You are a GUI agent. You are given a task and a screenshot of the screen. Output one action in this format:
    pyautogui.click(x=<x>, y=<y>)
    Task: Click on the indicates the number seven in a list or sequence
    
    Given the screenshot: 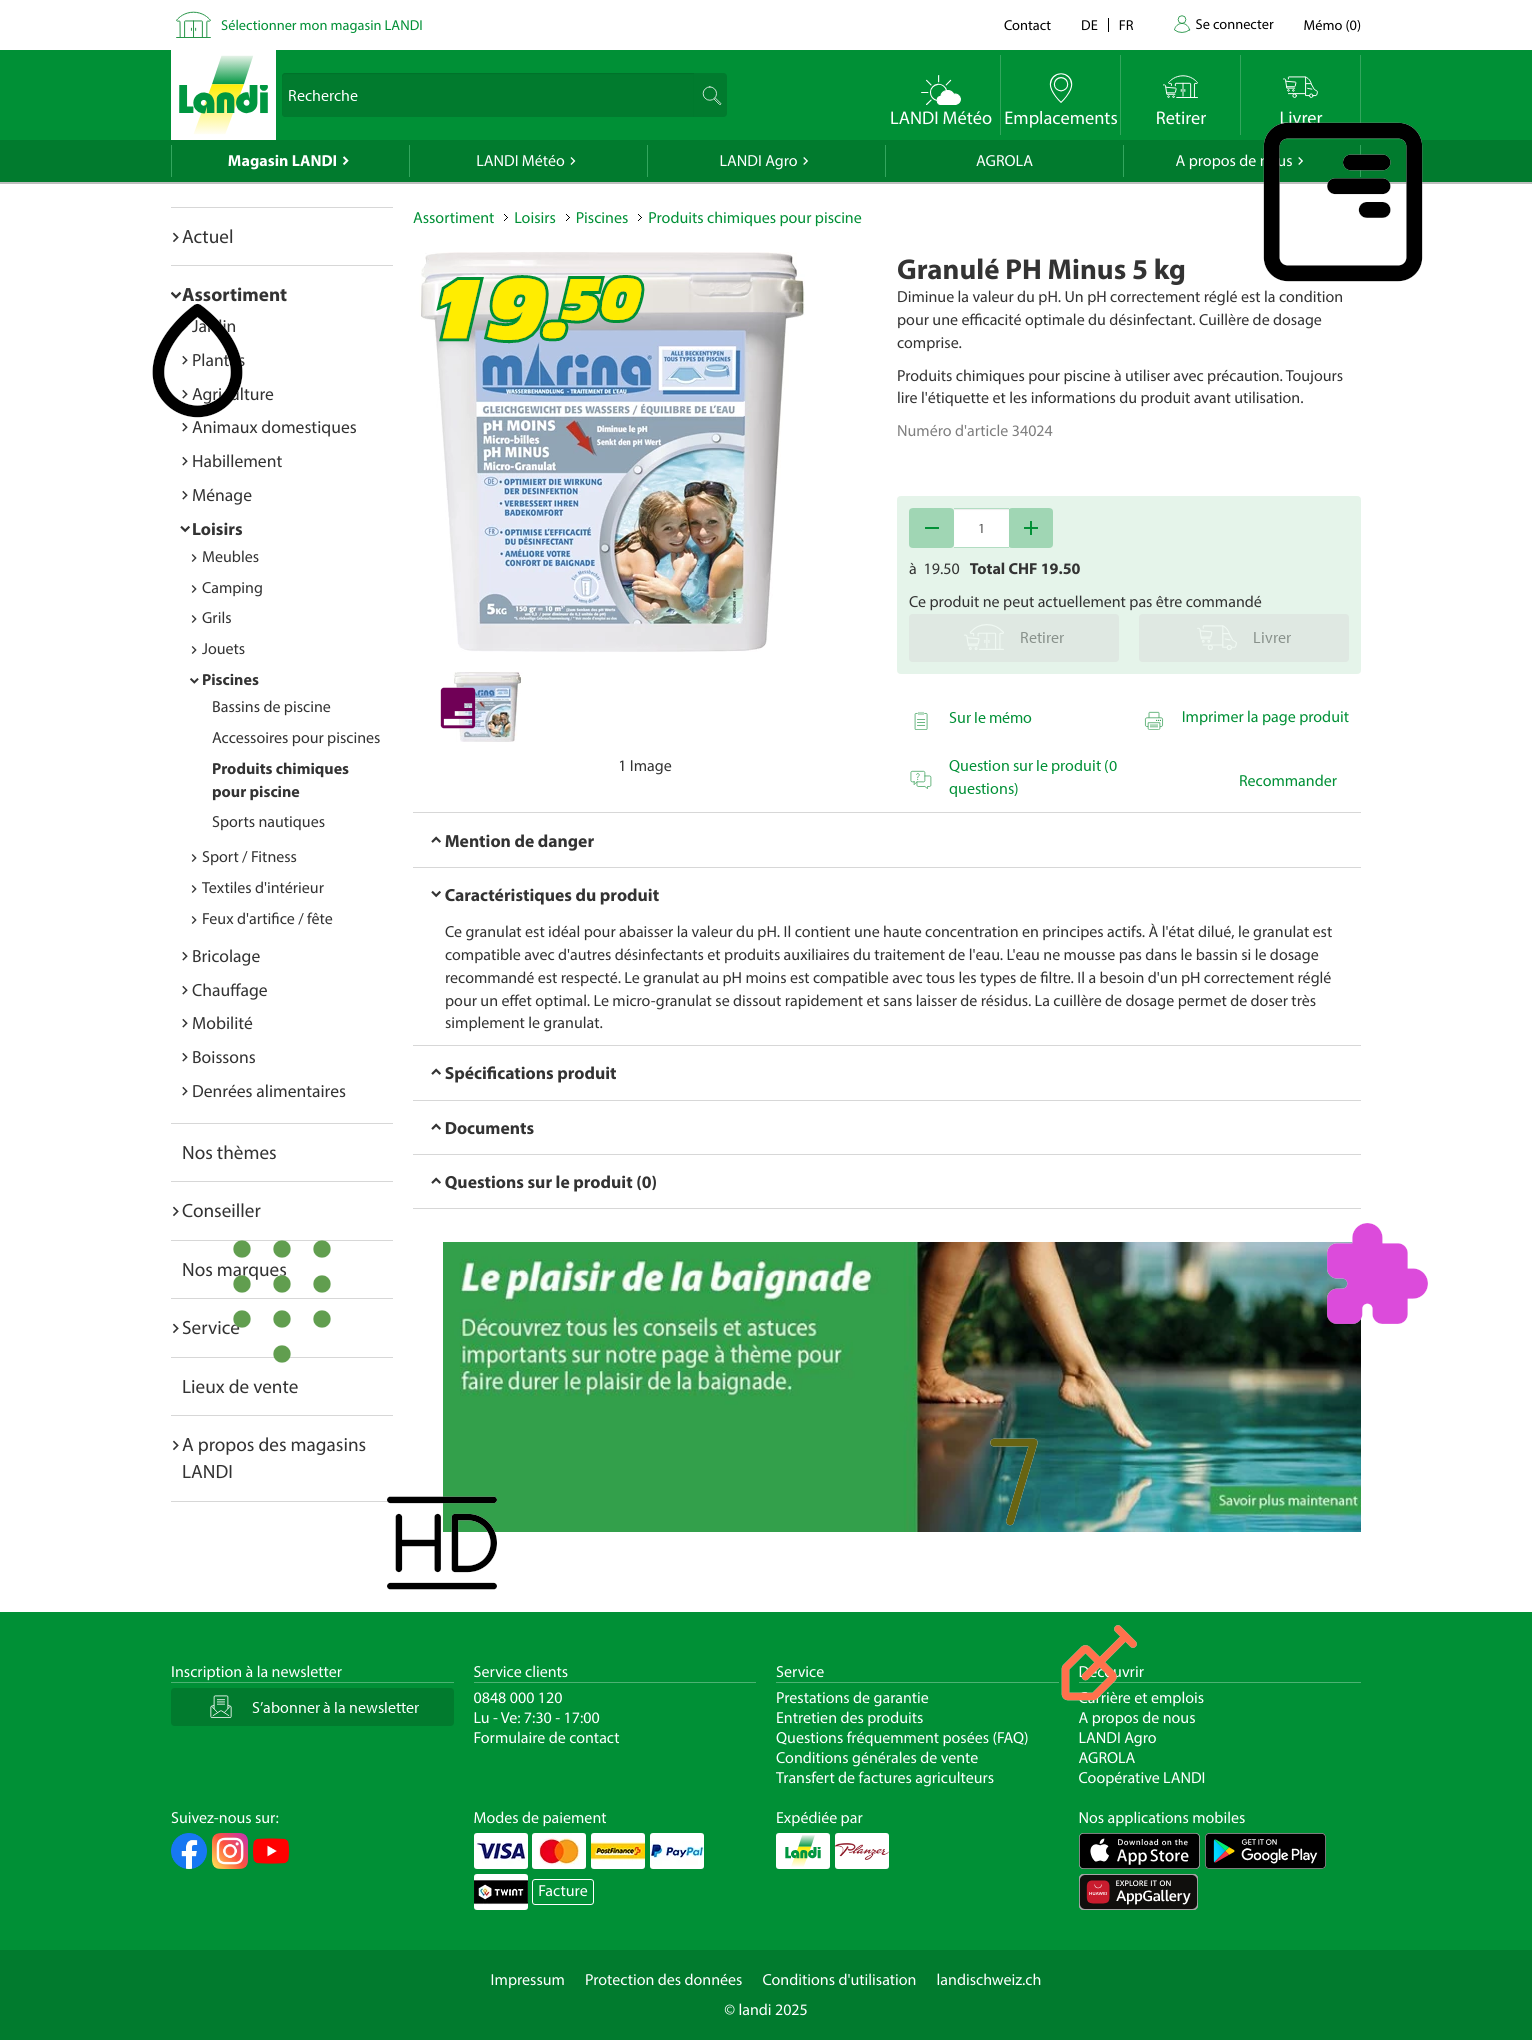 What is the action you would take?
    pyautogui.click(x=1014, y=1482)
    